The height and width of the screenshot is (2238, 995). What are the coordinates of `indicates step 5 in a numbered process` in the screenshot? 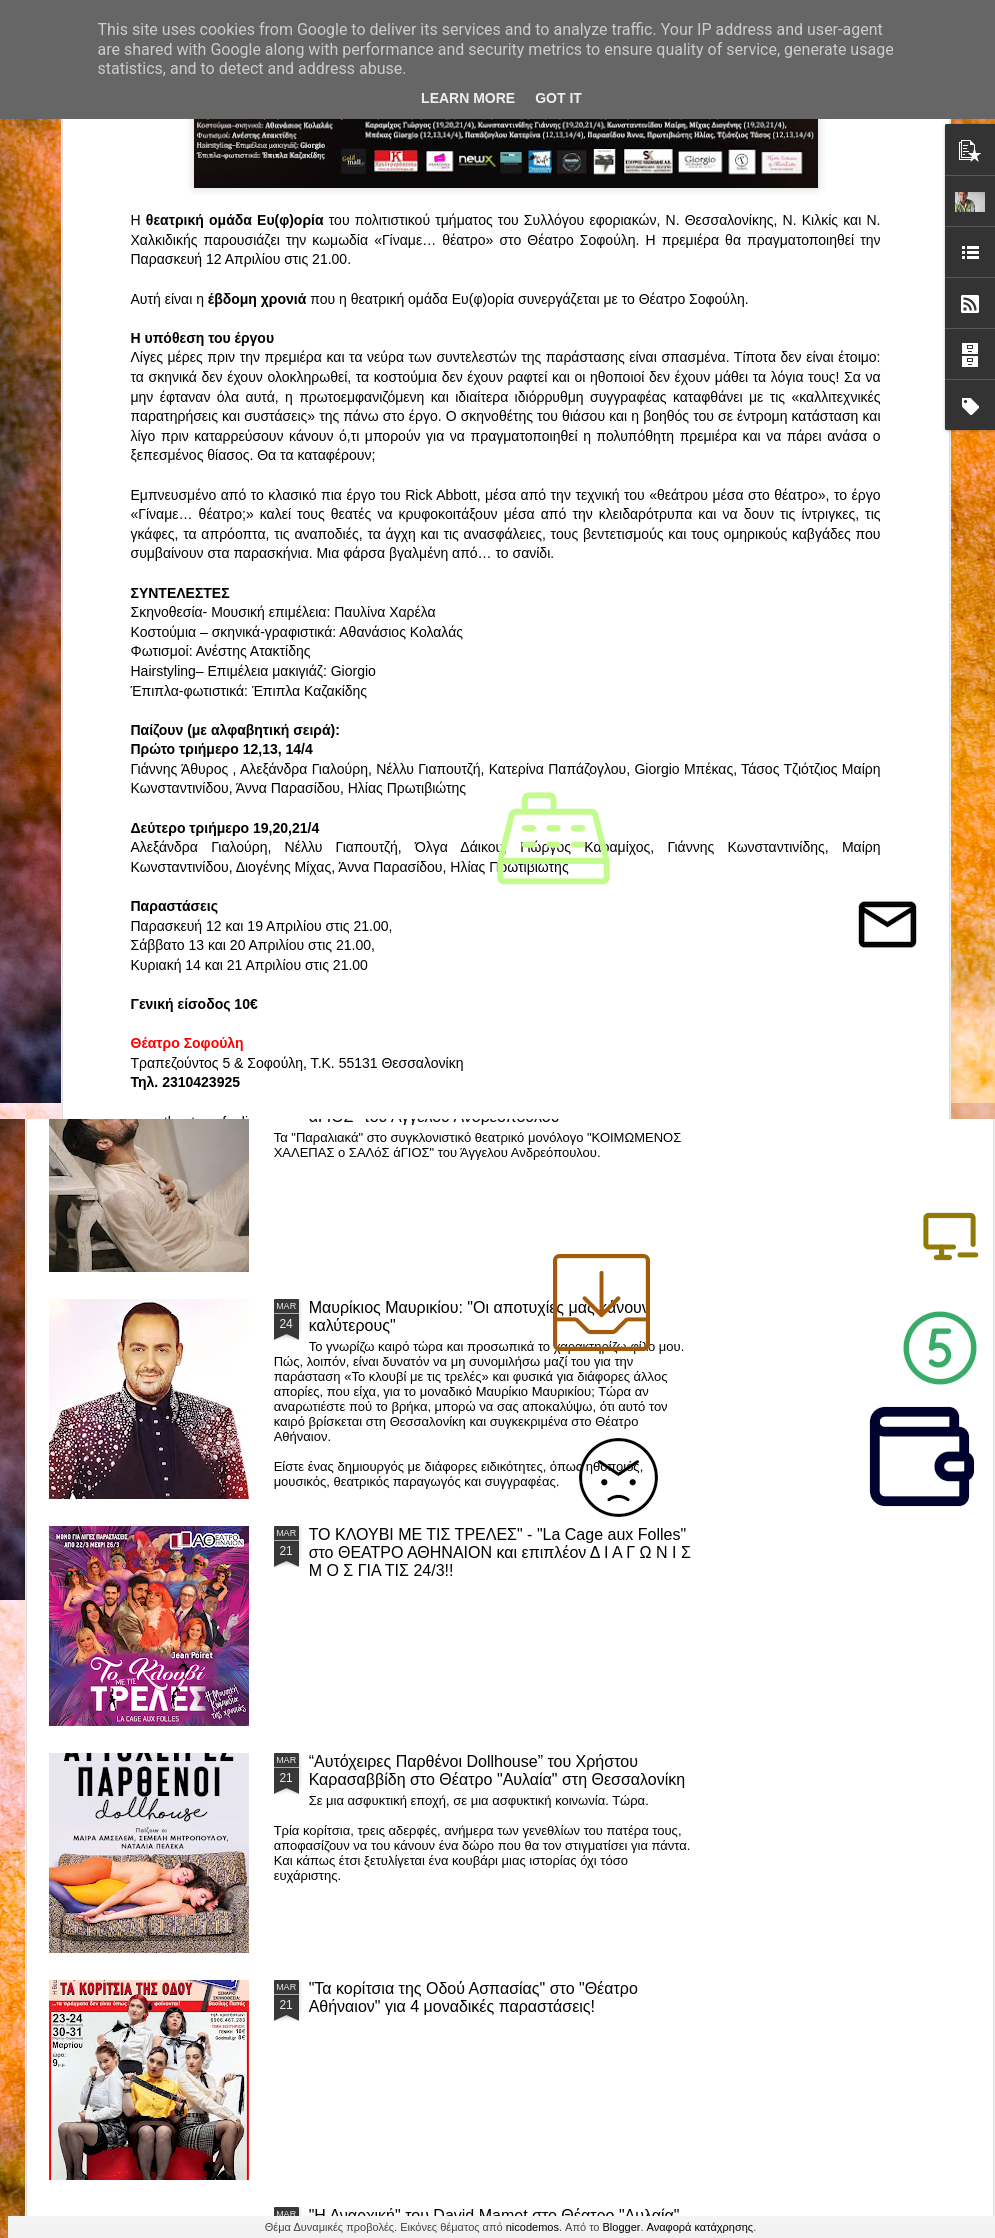 It's located at (940, 1348).